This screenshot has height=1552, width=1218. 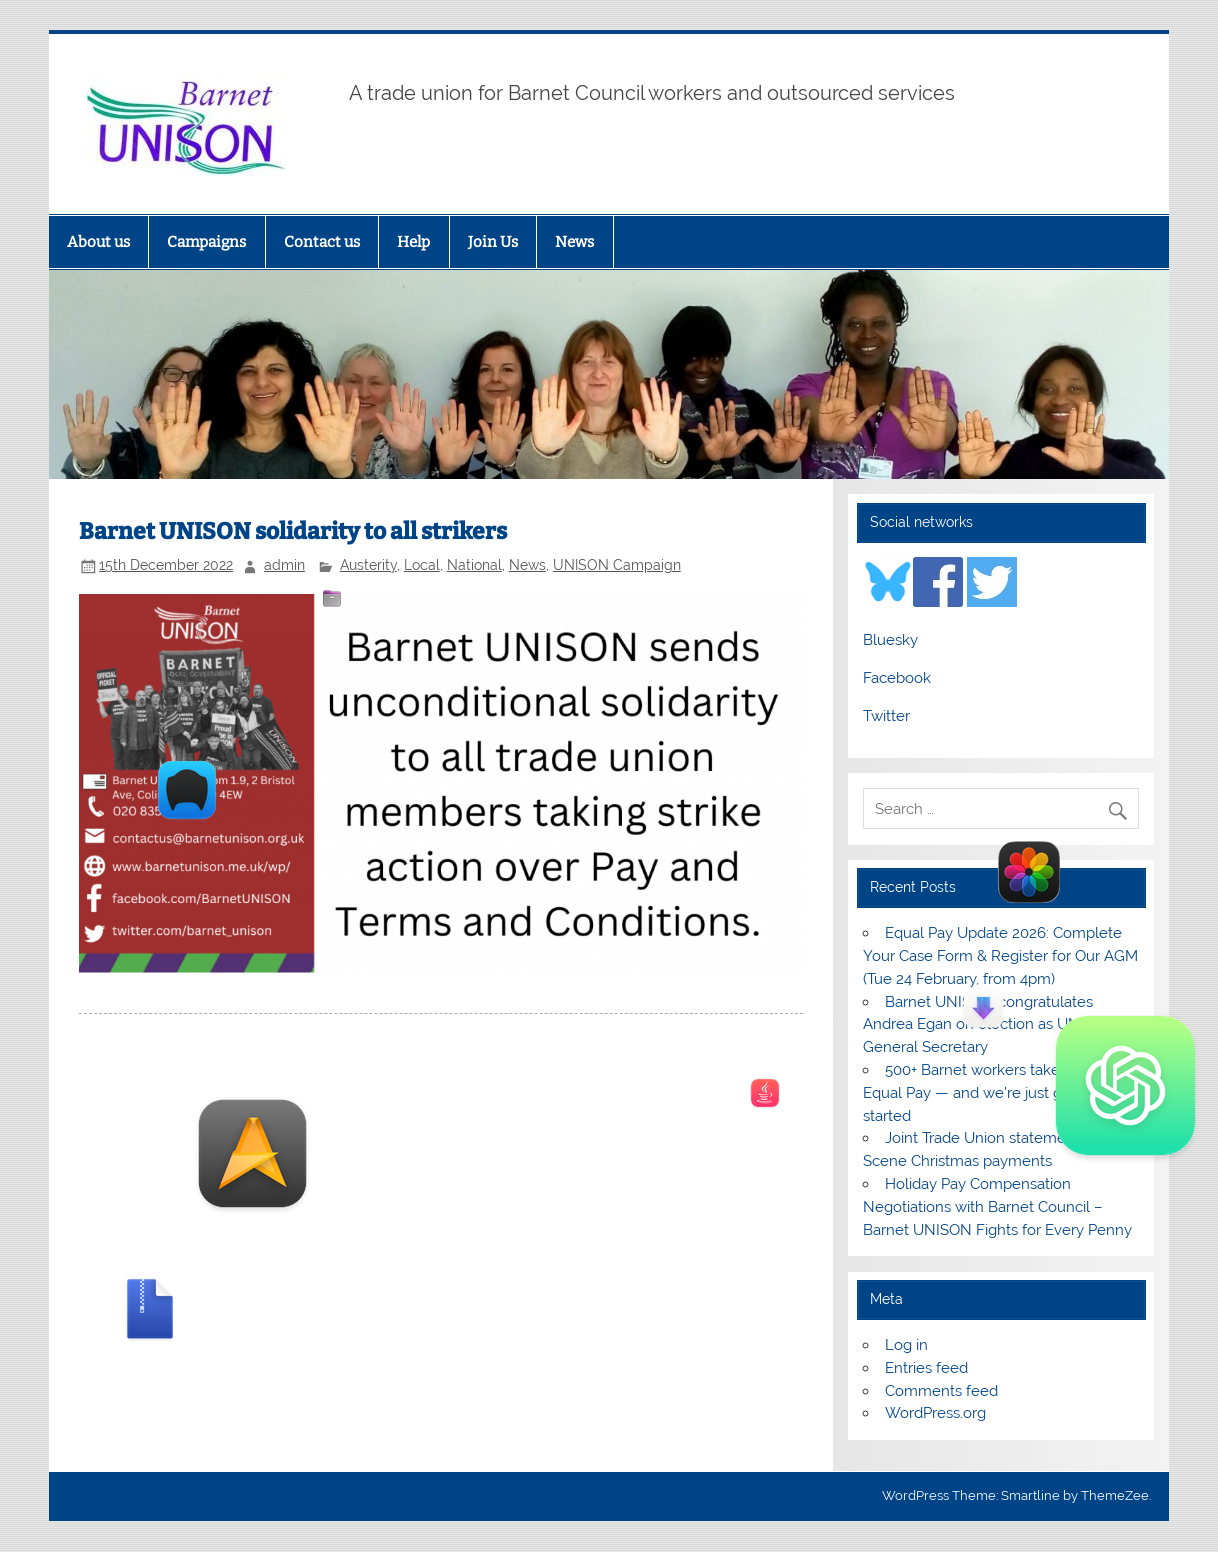 What do you see at coordinates (332, 598) in the screenshot?
I see `open the file manager application` at bounding box center [332, 598].